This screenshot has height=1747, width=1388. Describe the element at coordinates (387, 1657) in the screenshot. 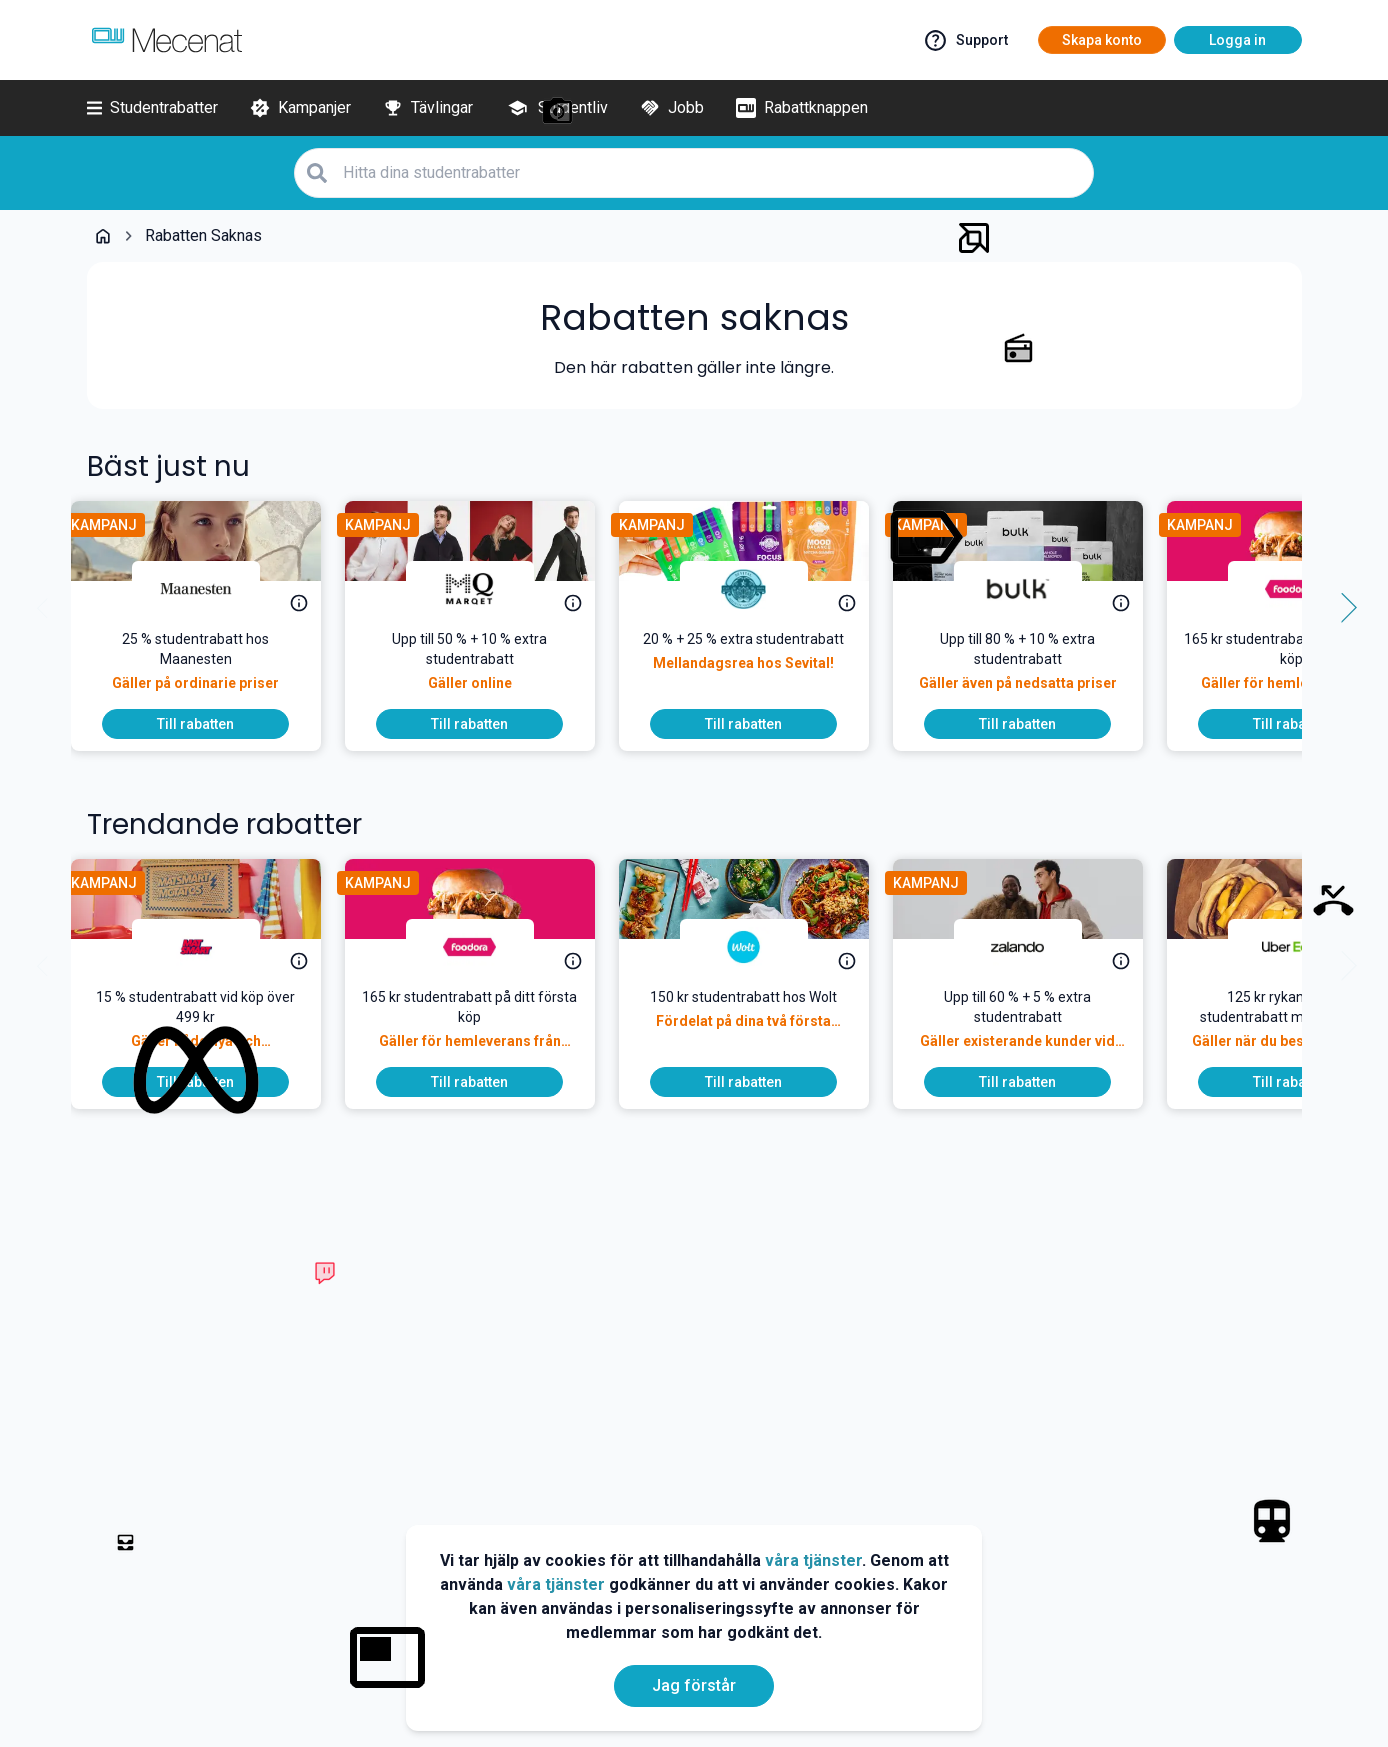

I see `view featured or highlighted video content` at that location.